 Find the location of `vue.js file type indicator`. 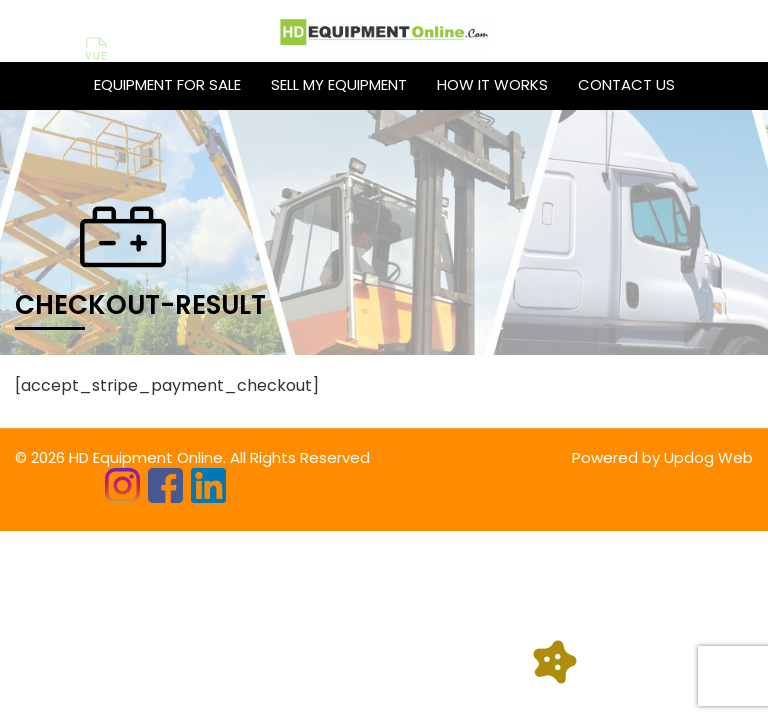

vue.js file type indicator is located at coordinates (96, 49).